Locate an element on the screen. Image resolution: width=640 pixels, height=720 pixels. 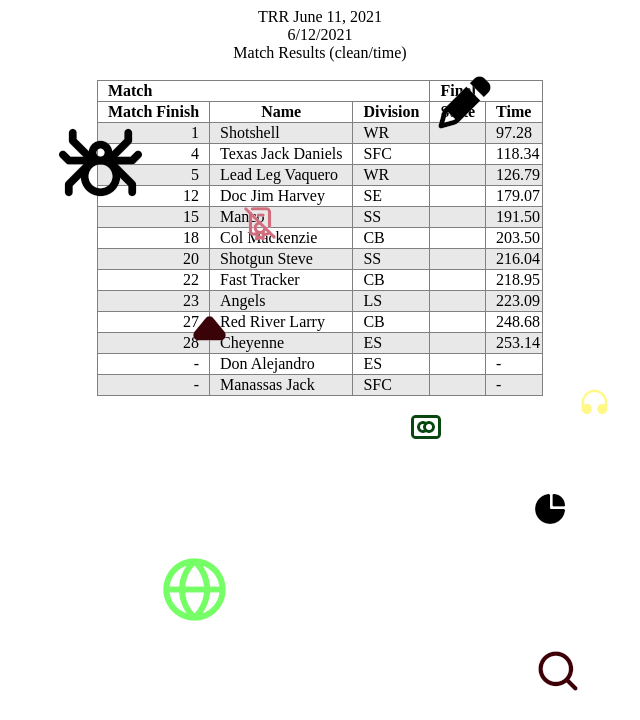
pay with mastercard is located at coordinates (426, 427).